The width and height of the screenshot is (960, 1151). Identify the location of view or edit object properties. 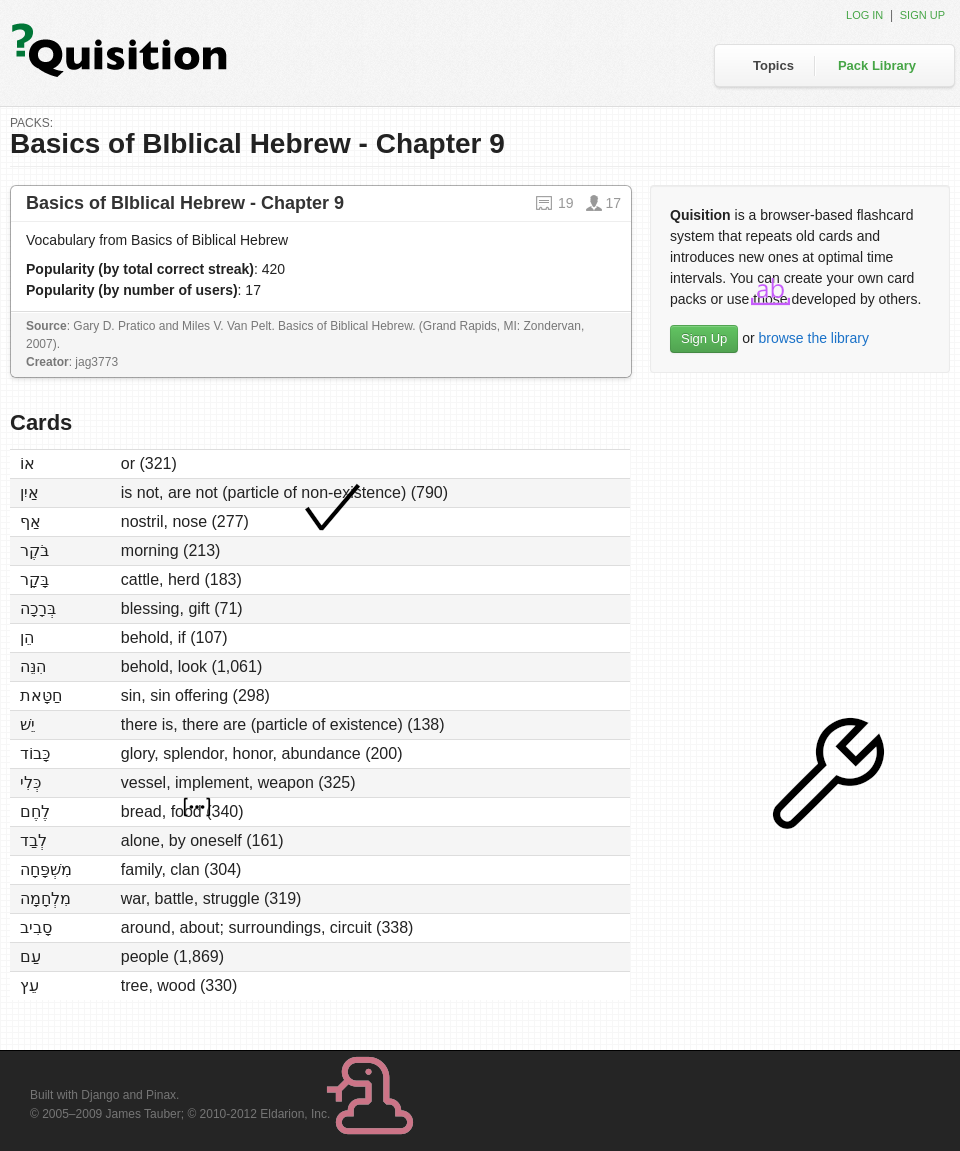
(828, 773).